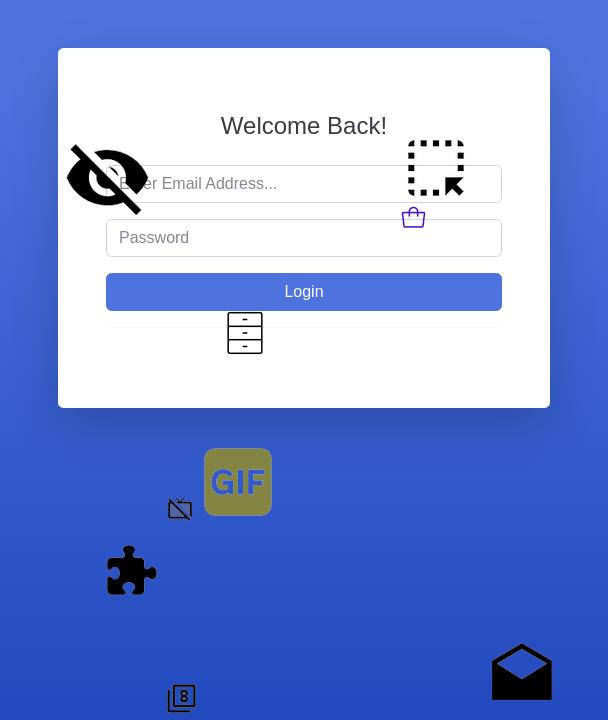 This screenshot has width=608, height=720. Describe the element at coordinates (180, 509) in the screenshot. I see `tv is currently off or unavailable` at that location.